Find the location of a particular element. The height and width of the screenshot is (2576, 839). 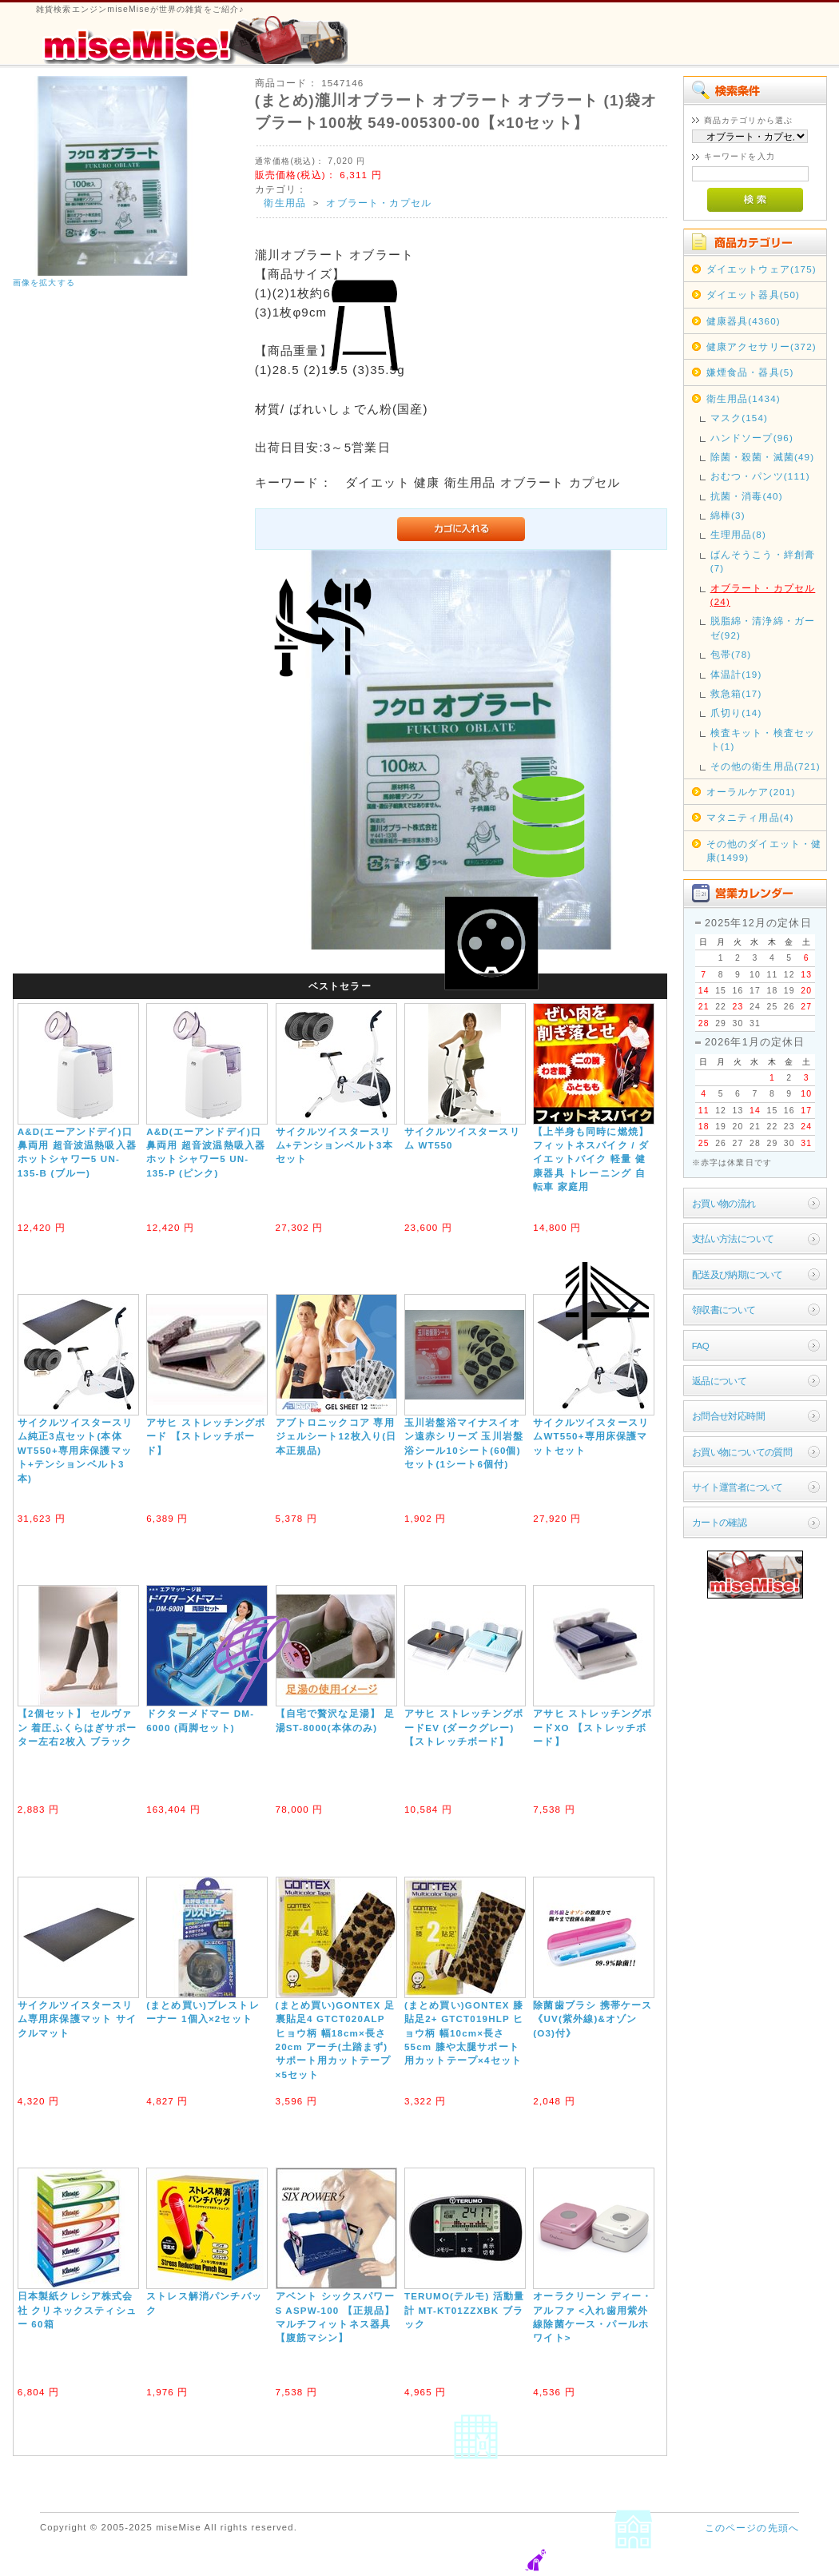

view bridge or infrastructure locations is located at coordinates (607, 1300).